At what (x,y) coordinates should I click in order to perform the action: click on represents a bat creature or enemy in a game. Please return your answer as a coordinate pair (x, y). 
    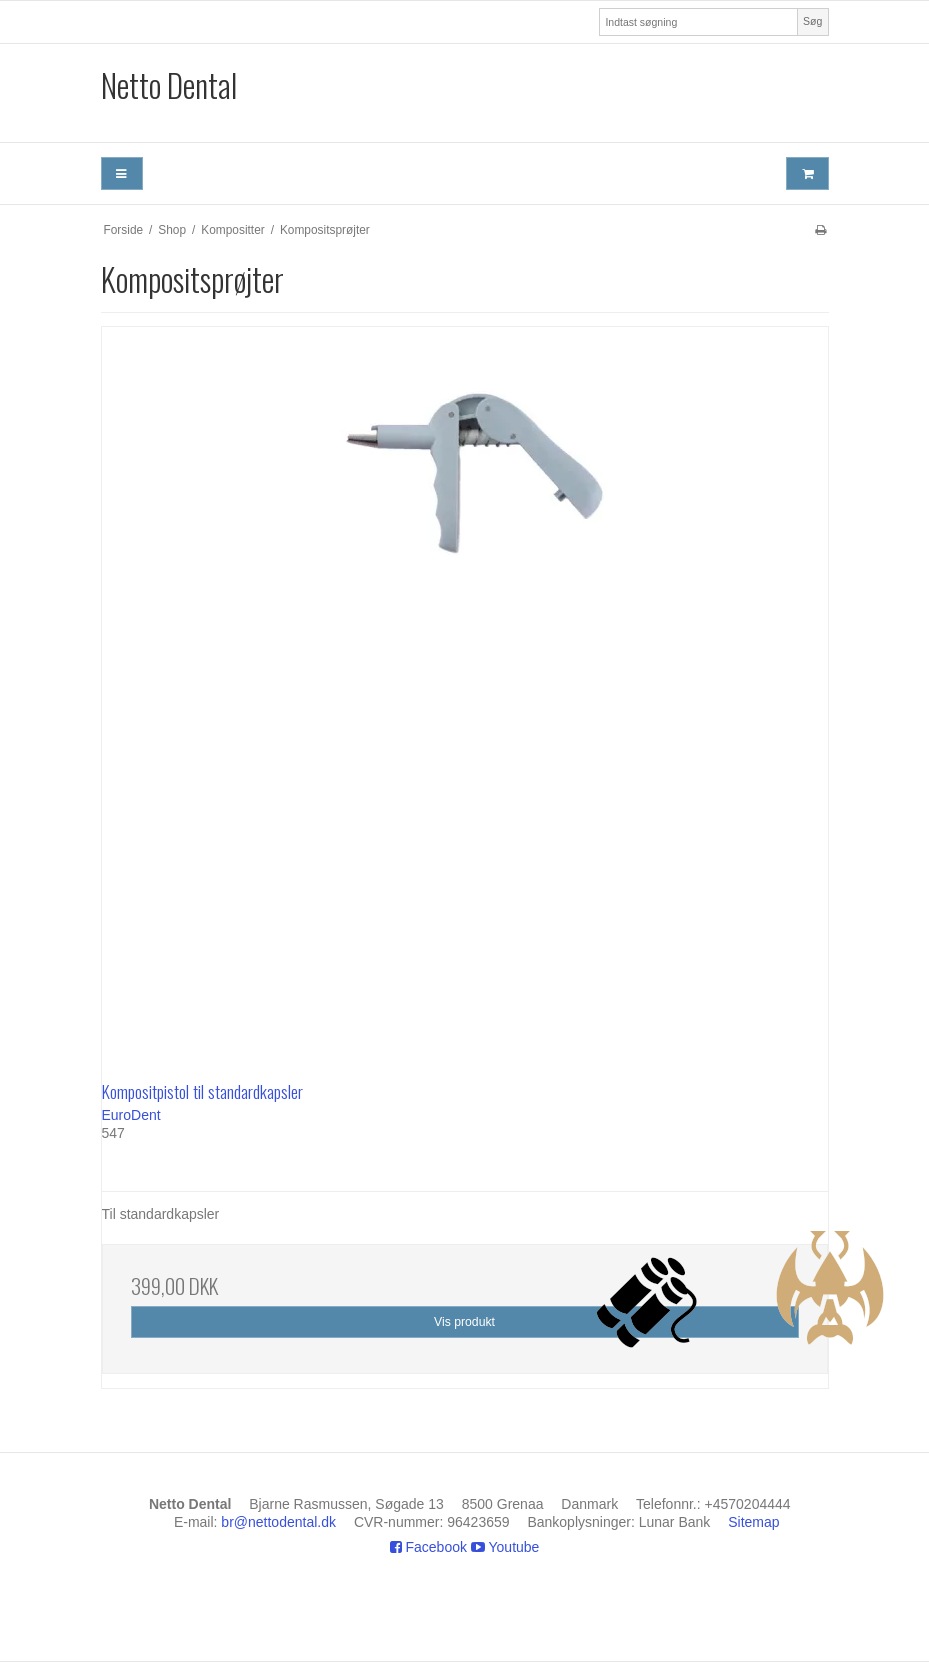
    Looking at the image, I should click on (830, 1289).